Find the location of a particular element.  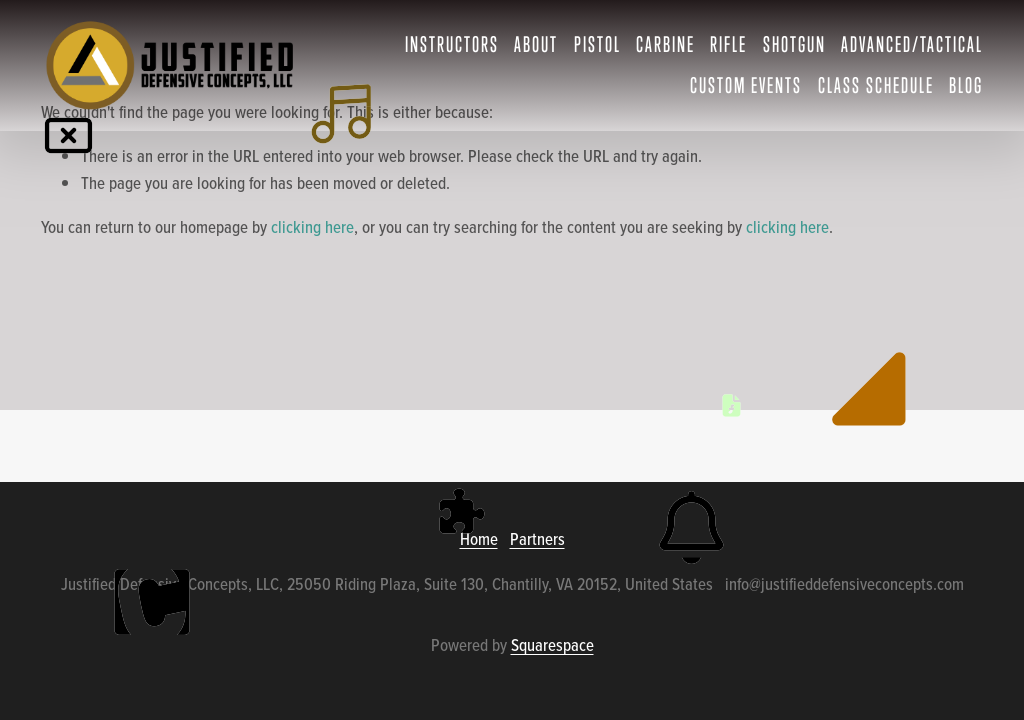

access music files or audio content is located at coordinates (343, 111).